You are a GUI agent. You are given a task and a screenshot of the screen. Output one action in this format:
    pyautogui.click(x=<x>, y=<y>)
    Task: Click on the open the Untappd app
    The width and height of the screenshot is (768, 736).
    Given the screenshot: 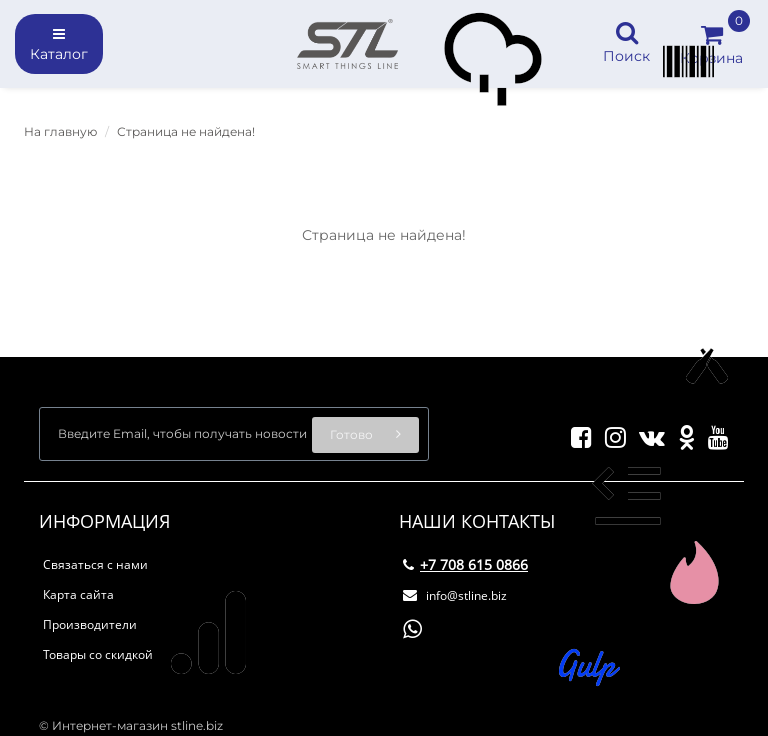 What is the action you would take?
    pyautogui.click(x=707, y=366)
    